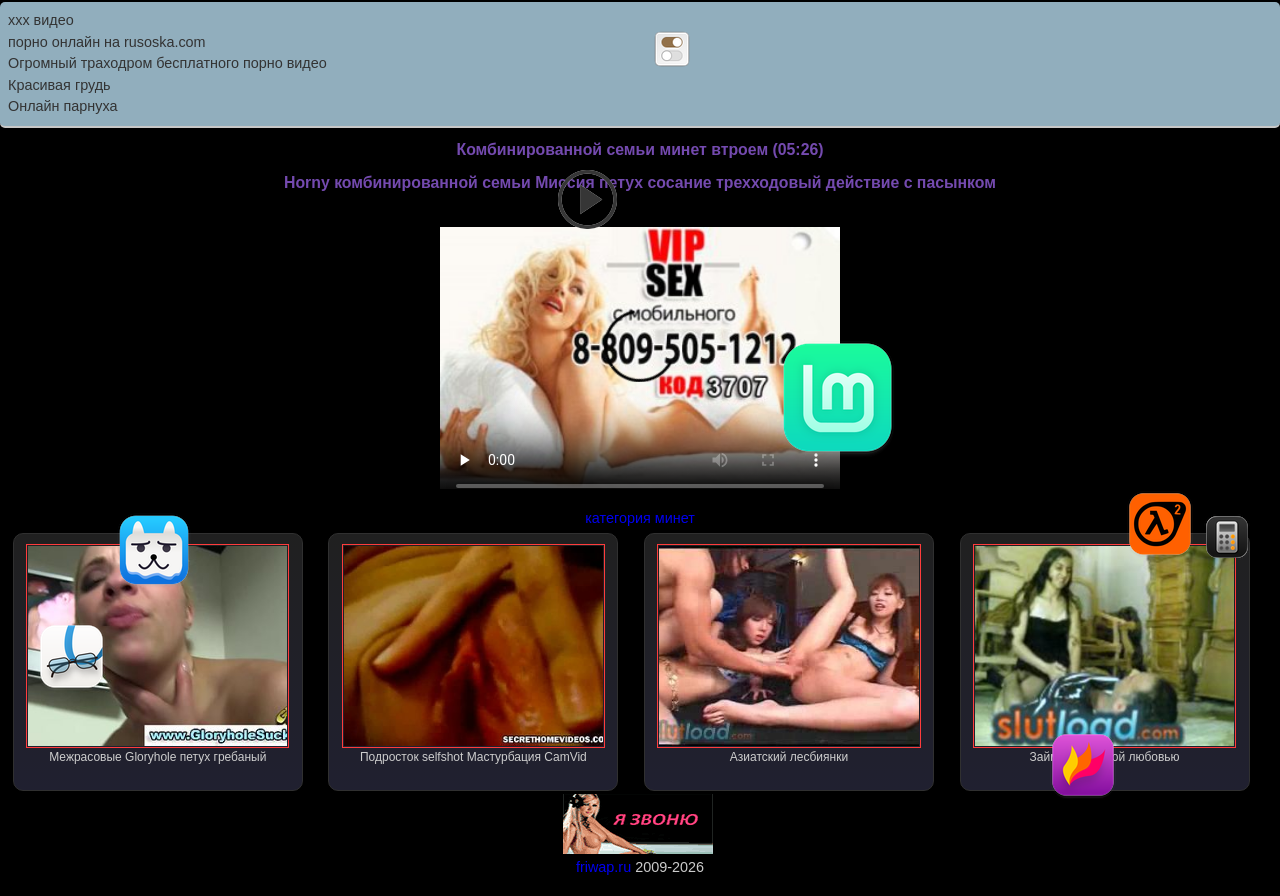  What do you see at coordinates (154, 550) in the screenshot?
I see `open Alpaca AI chat application` at bounding box center [154, 550].